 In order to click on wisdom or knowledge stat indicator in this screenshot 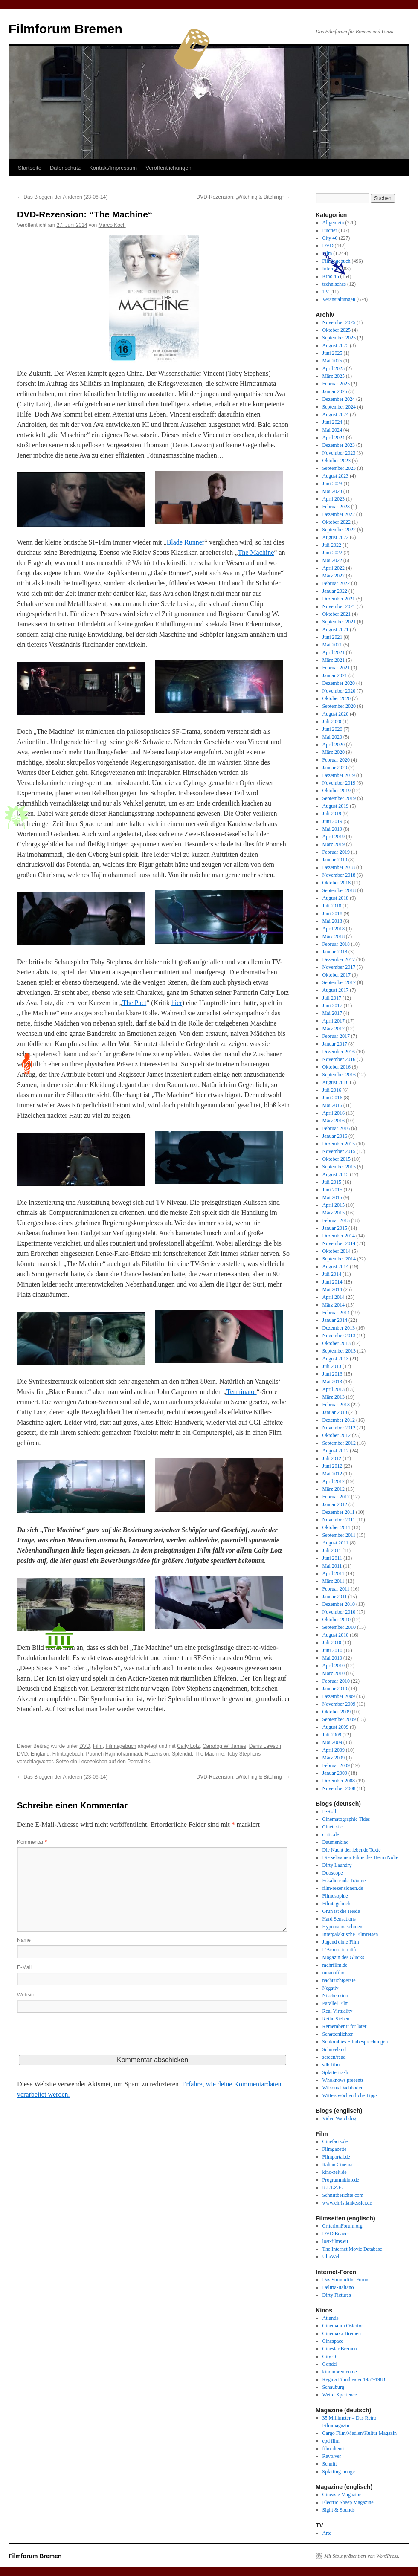, I will do `click(16, 817)`.